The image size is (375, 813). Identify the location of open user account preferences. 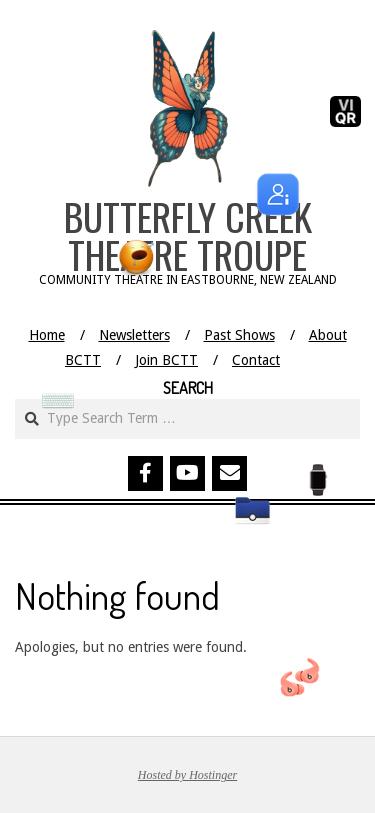
(278, 195).